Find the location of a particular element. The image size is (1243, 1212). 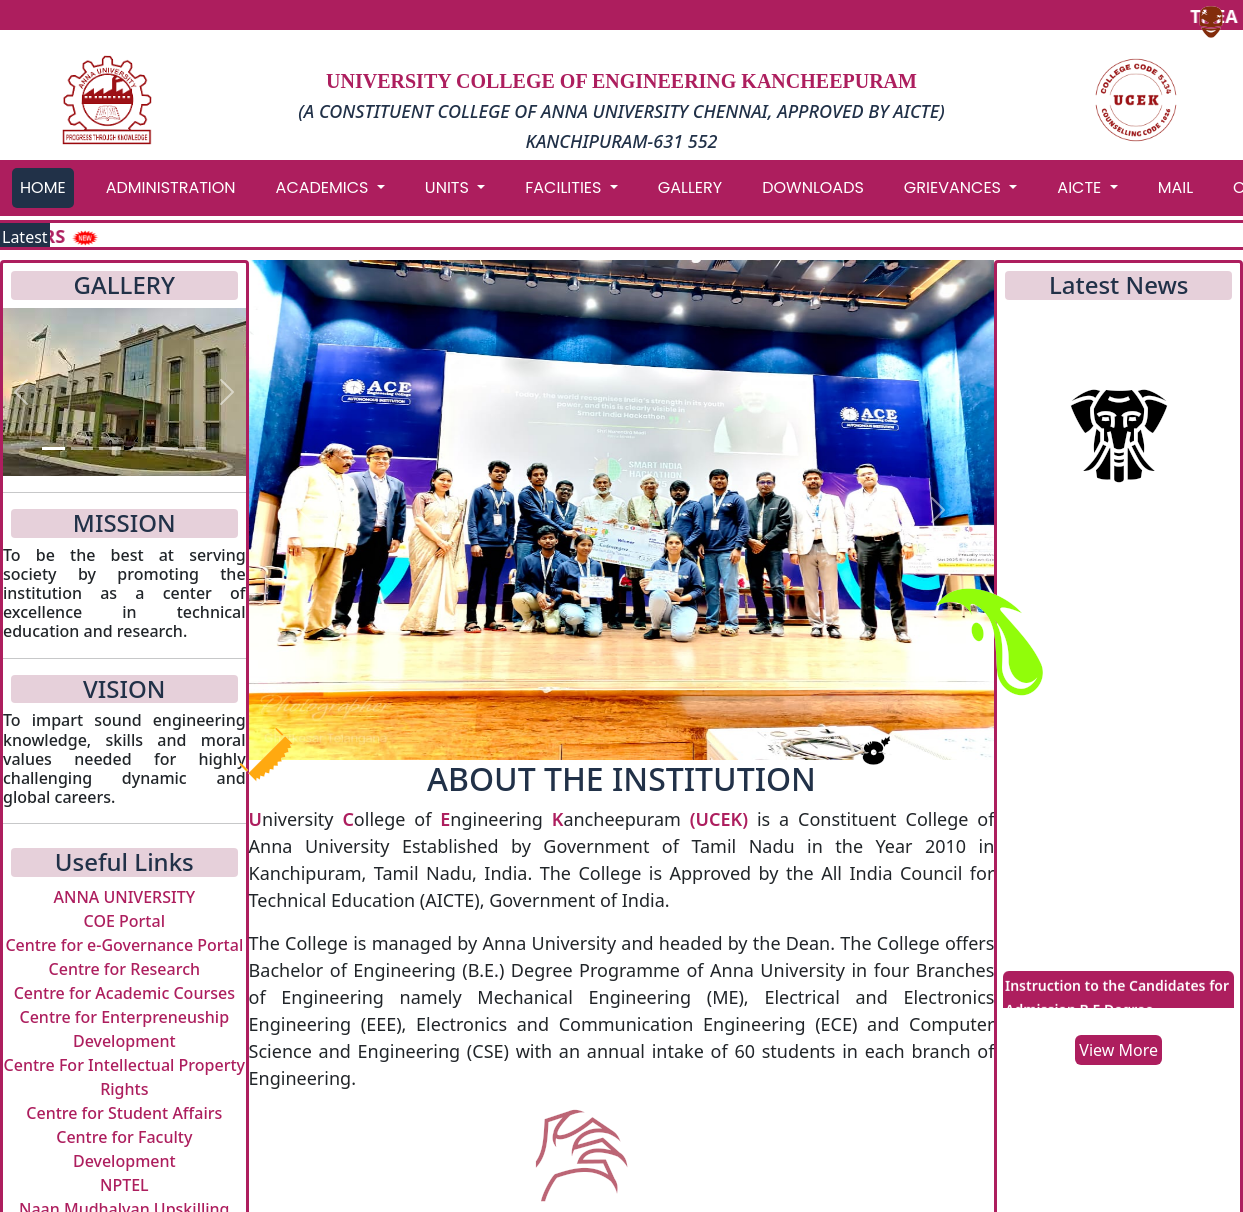

launch or deploy an application is located at coordinates (131, 443).